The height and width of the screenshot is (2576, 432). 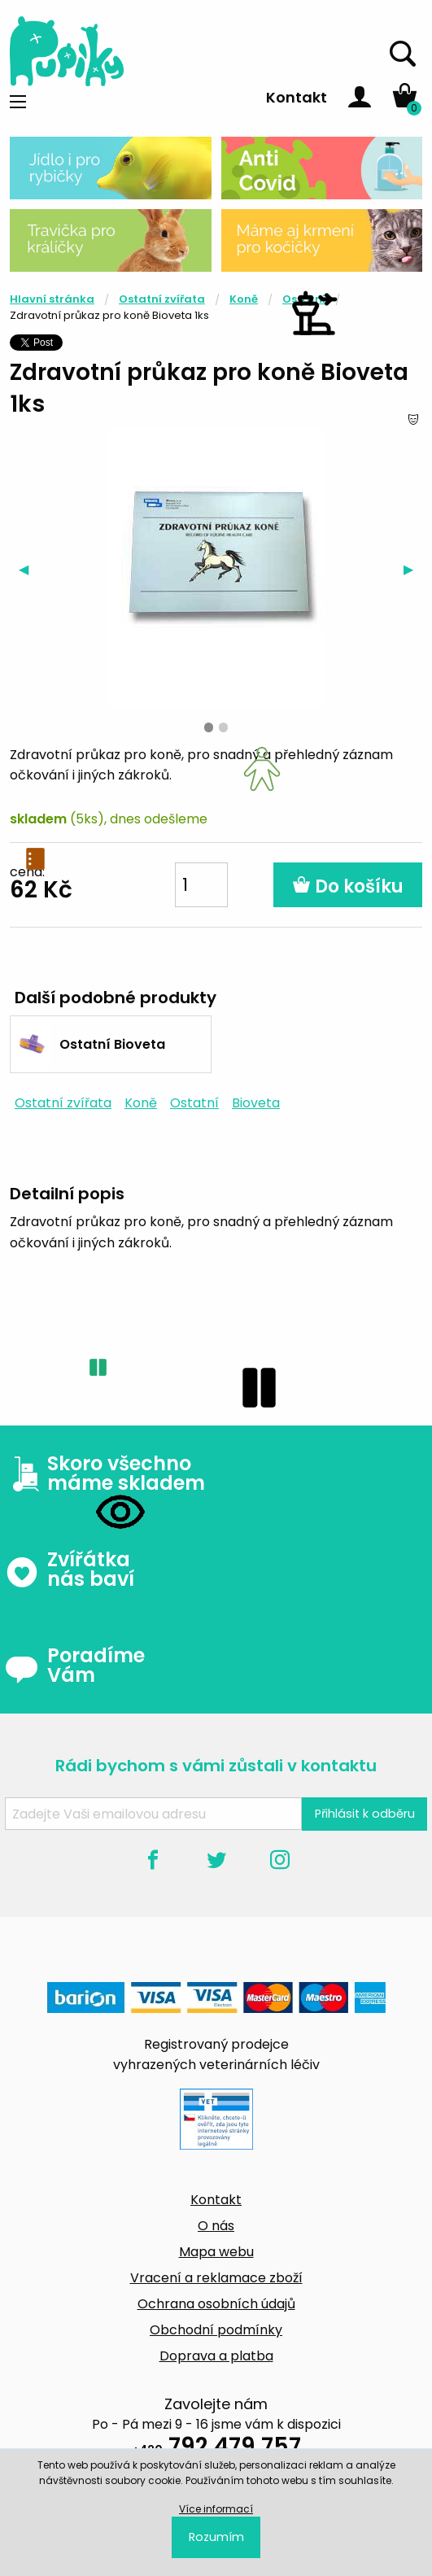 I want to click on switch to two-column layout, so click(x=98, y=1367).